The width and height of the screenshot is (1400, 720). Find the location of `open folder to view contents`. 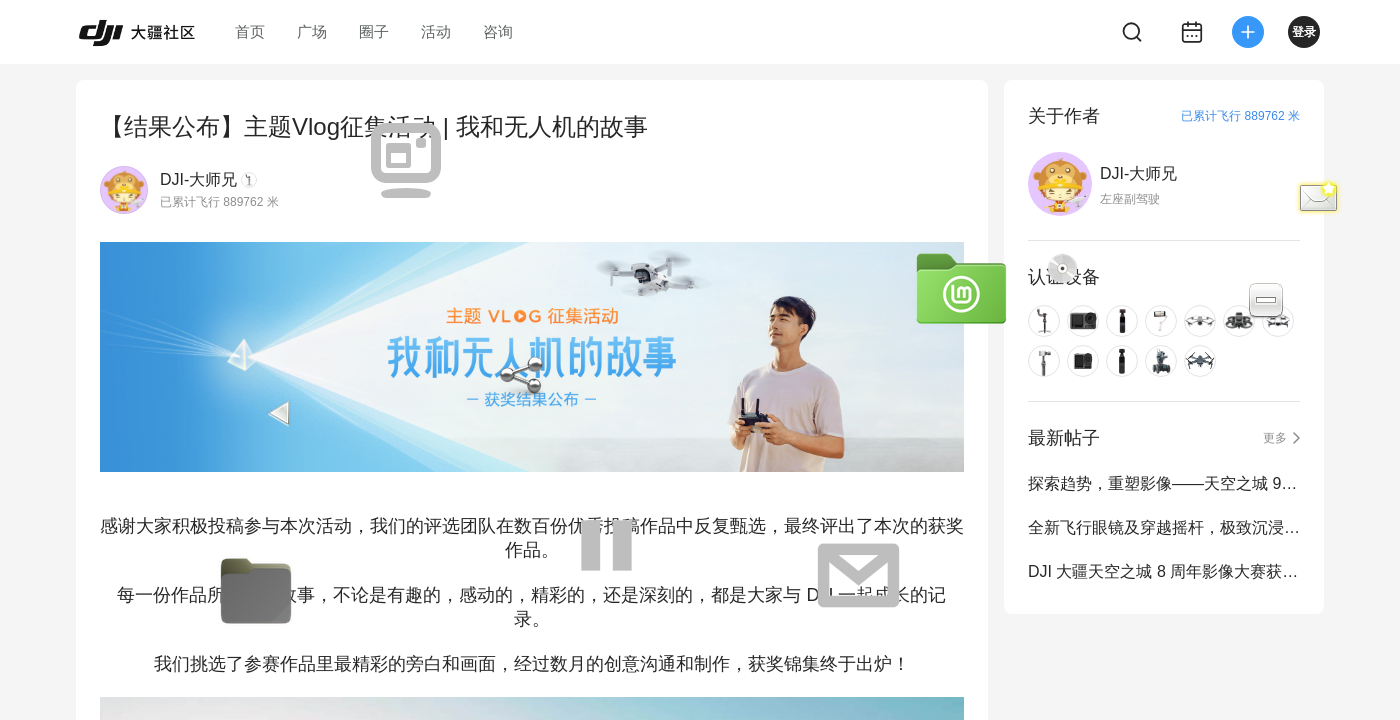

open folder to view contents is located at coordinates (256, 591).